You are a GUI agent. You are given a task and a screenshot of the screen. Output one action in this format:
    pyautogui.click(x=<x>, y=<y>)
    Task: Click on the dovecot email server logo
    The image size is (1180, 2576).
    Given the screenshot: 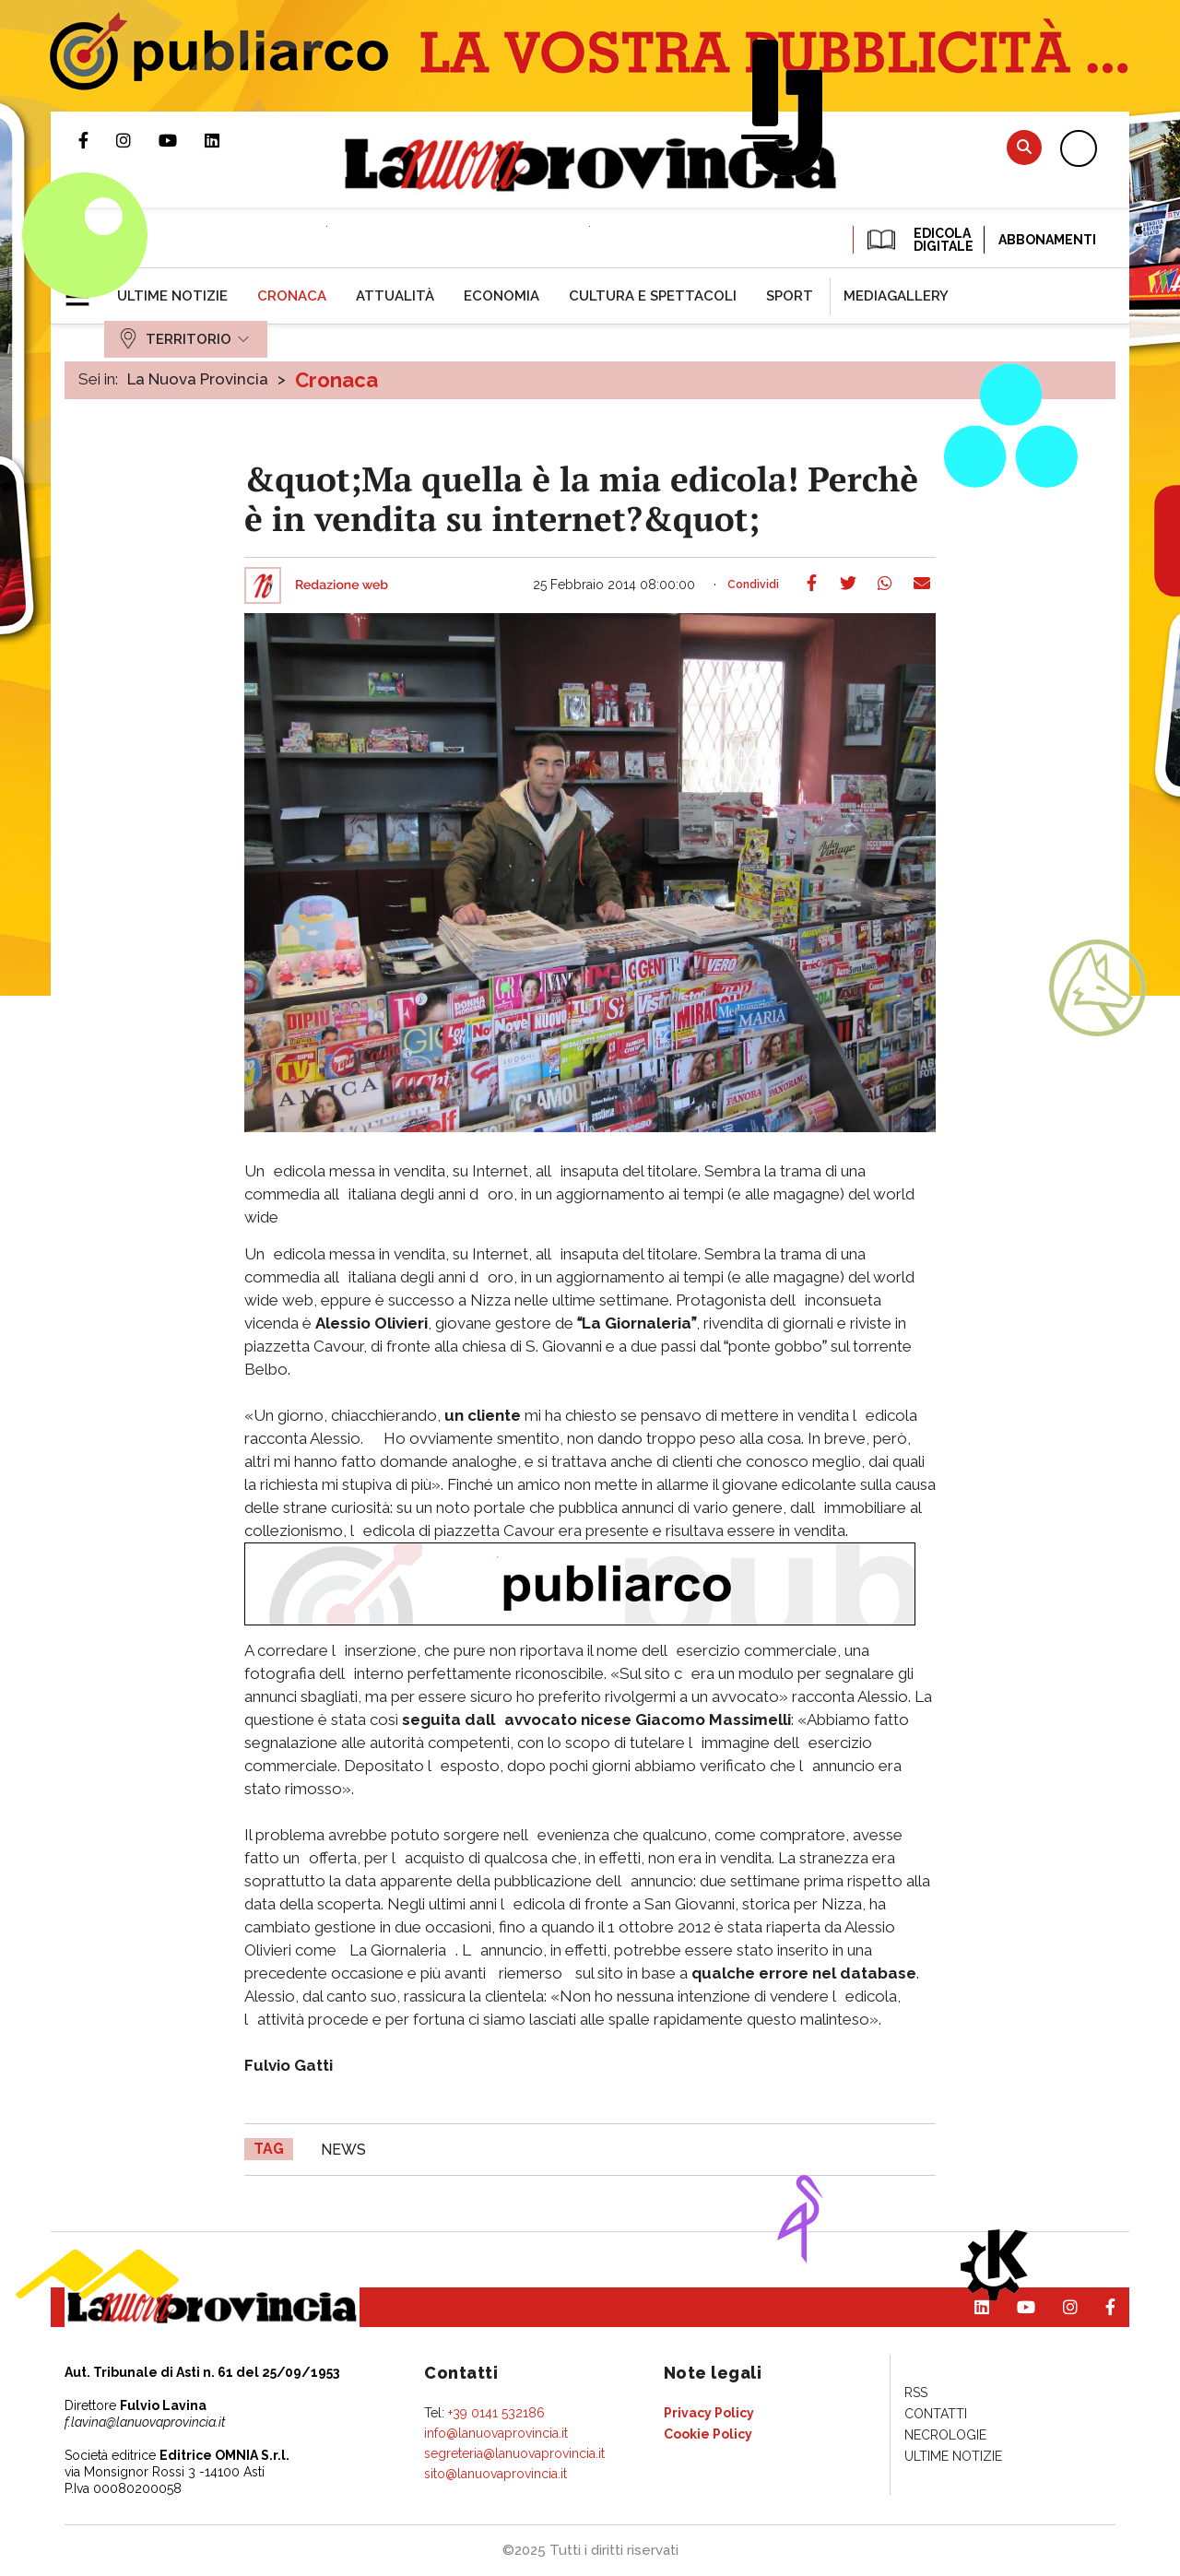 What is the action you would take?
    pyautogui.click(x=97, y=2274)
    